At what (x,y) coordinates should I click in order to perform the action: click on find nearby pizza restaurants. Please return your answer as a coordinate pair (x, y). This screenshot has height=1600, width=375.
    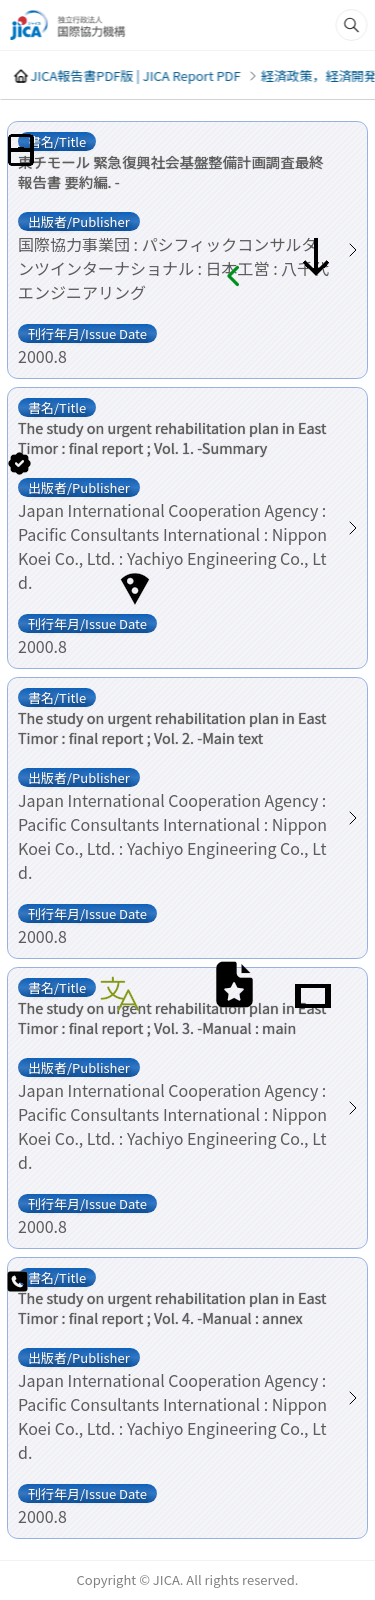
    Looking at the image, I should click on (135, 589).